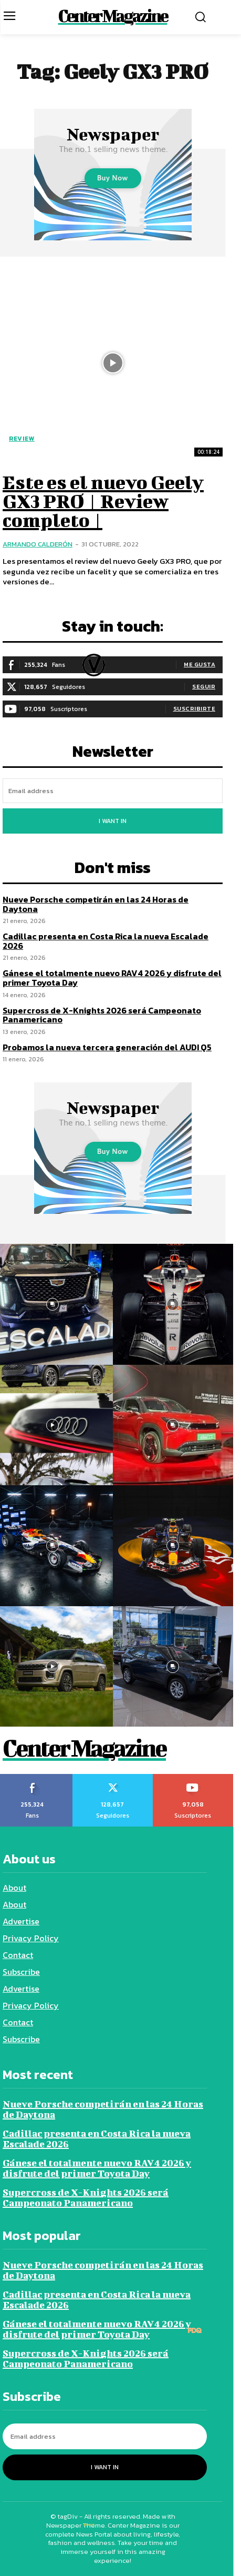 Image resolution: width=241 pixels, height=2576 pixels. Describe the element at coordinates (89, 2524) in the screenshot. I see `open YouTube TV app` at that location.